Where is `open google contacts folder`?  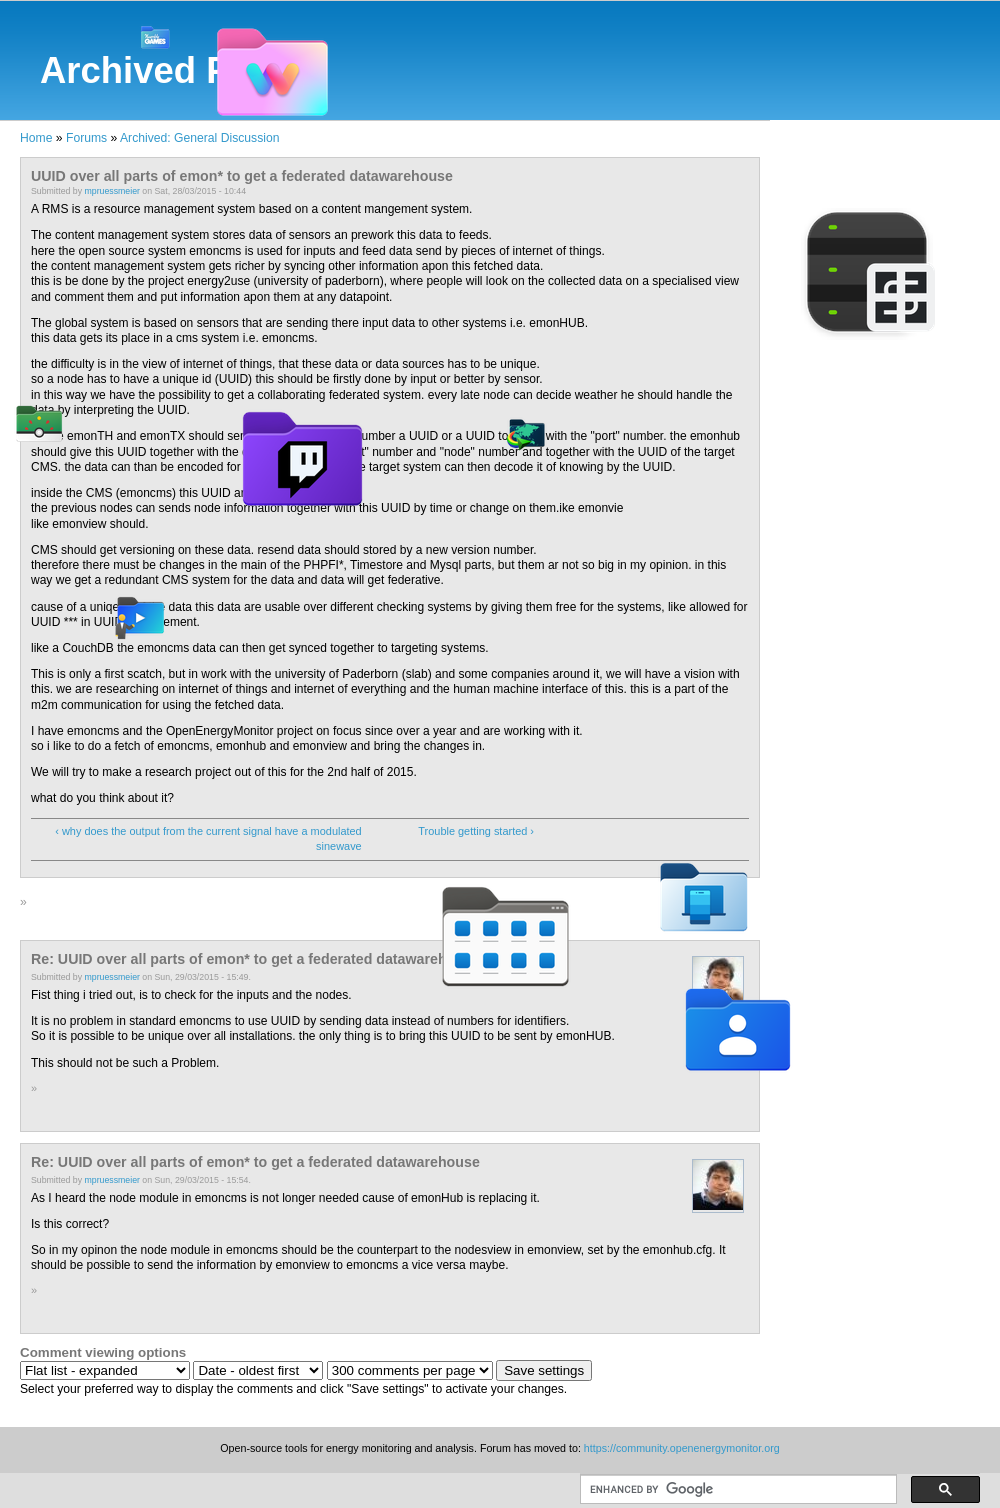
open google contacts folder is located at coordinates (737, 1032).